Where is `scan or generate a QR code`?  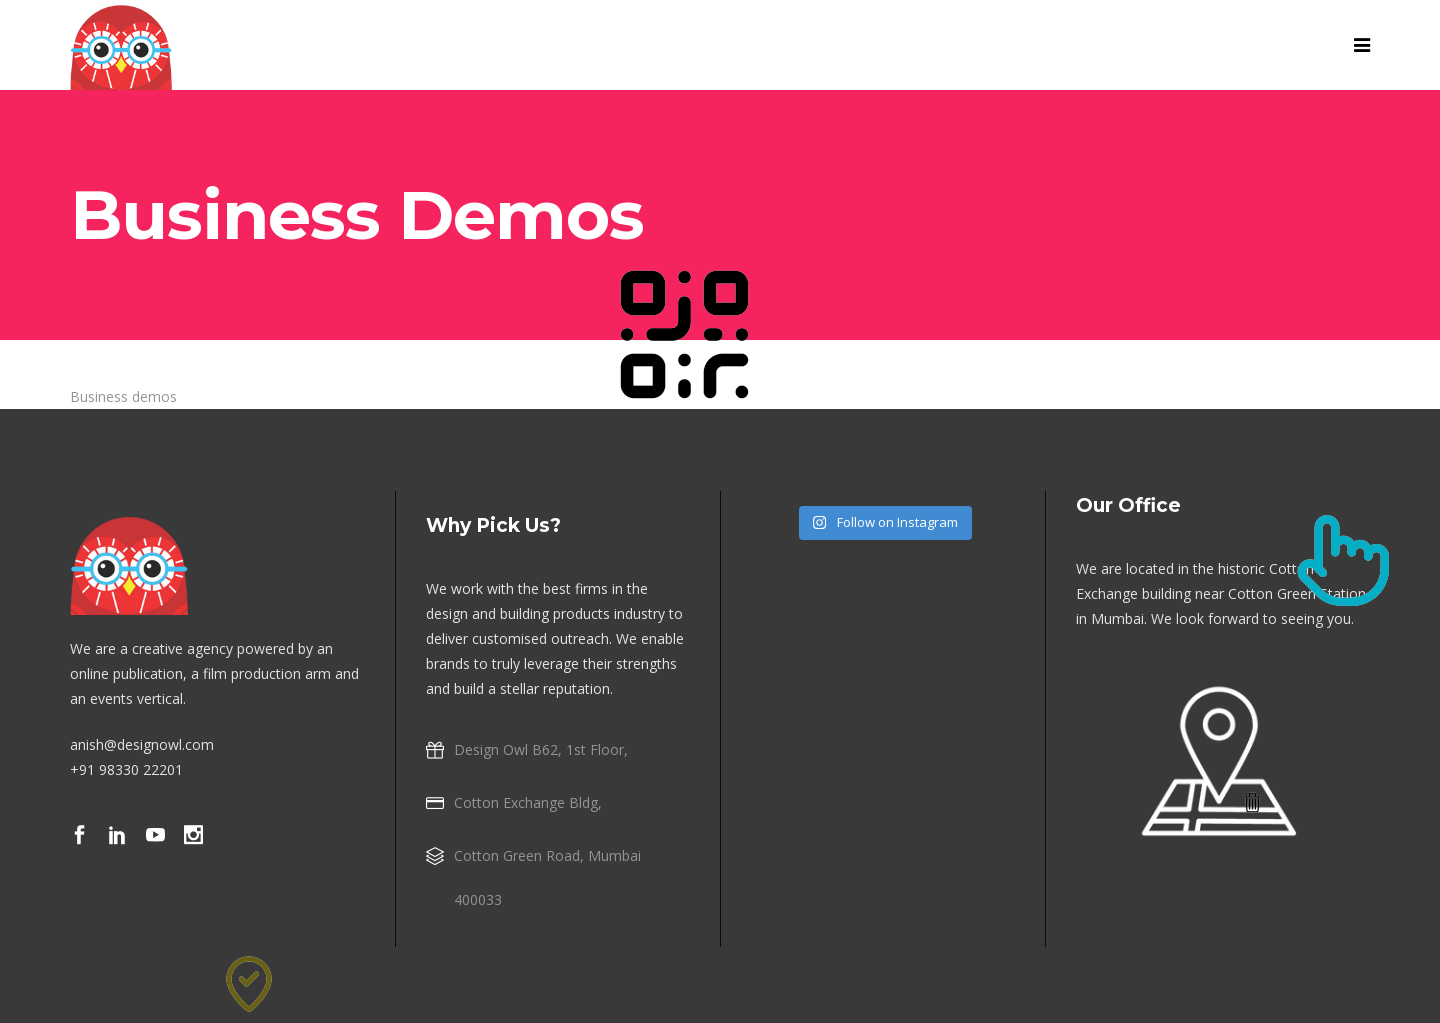 scan or generate a QR code is located at coordinates (684, 334).